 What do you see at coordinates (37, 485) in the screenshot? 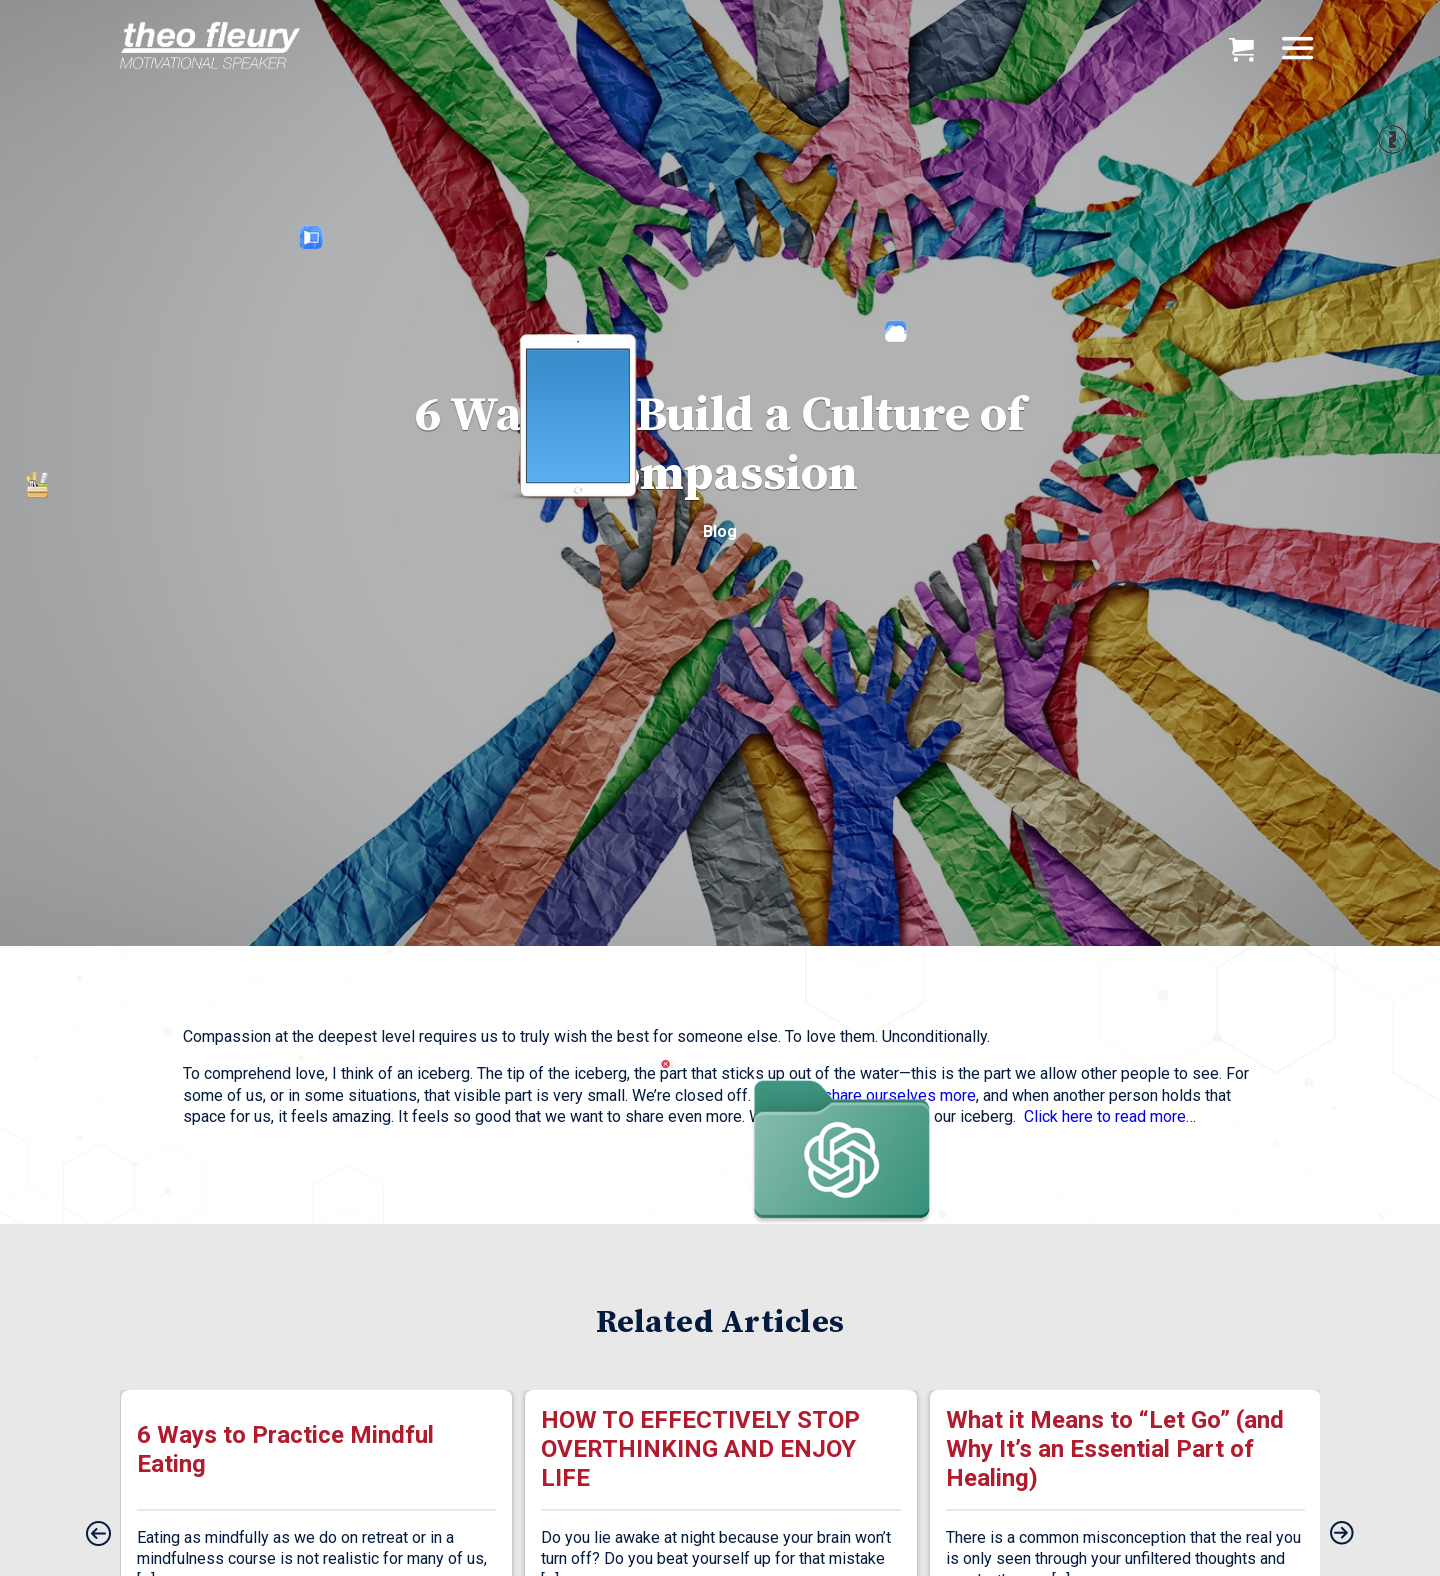
I see `access miscellaneous or uncategorized applications` at bounding box center [37, 485].